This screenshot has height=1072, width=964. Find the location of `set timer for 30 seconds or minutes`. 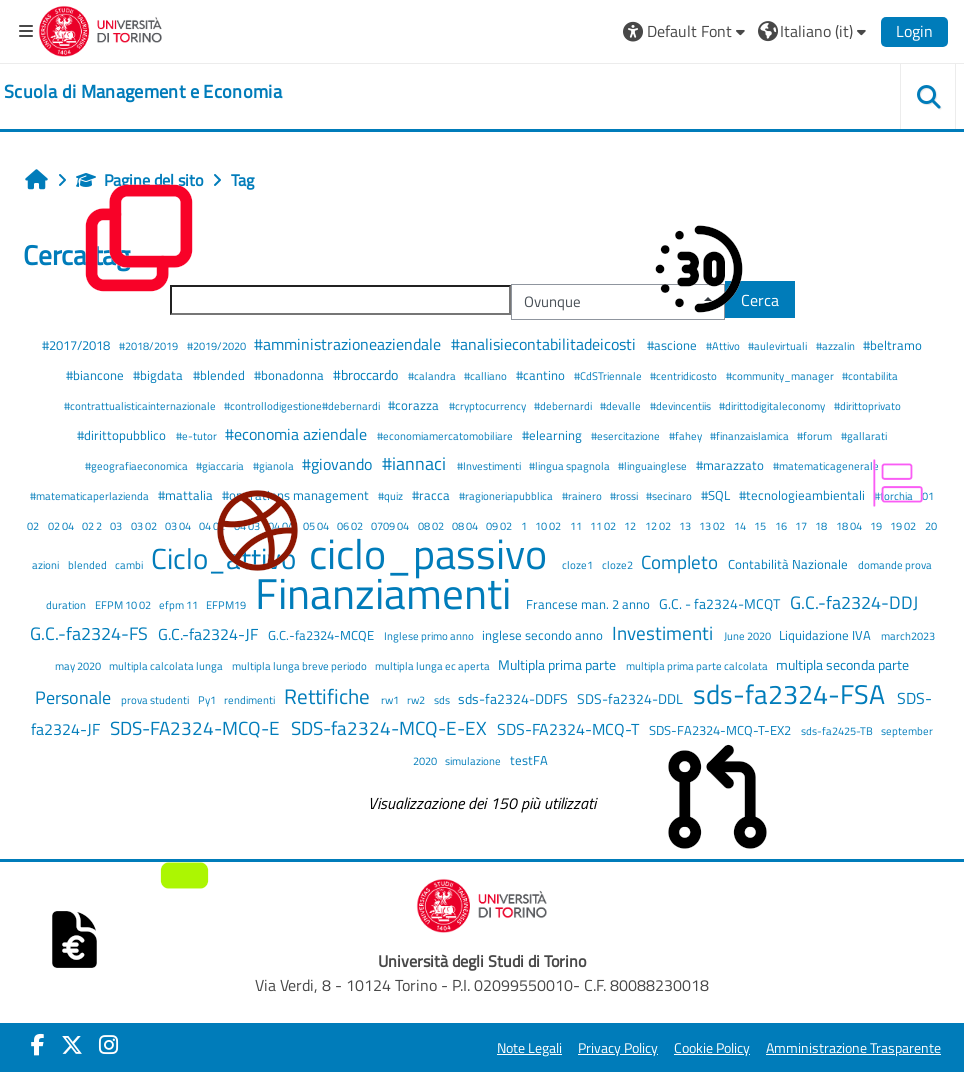

set timer for 30 seconds or minutes is located at coordinates (699, 269).